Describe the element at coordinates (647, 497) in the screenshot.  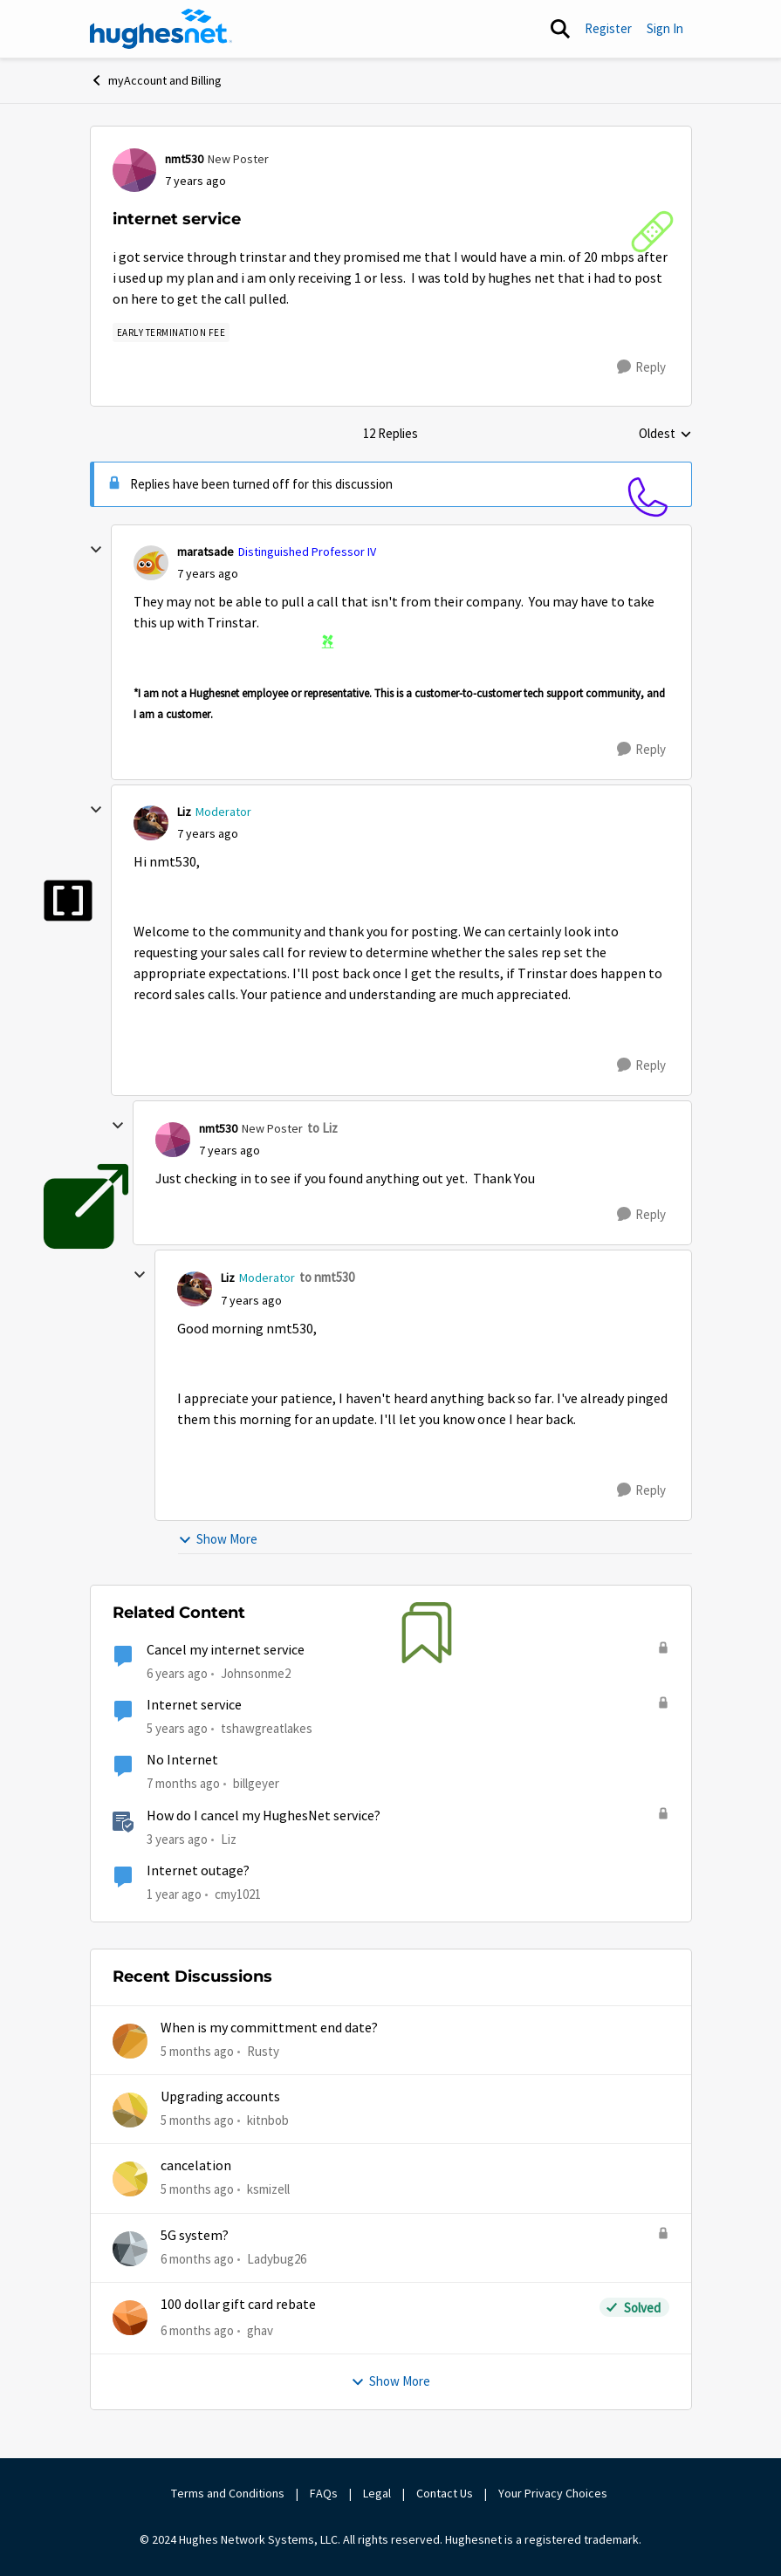
I see `make a phone call` at that location.